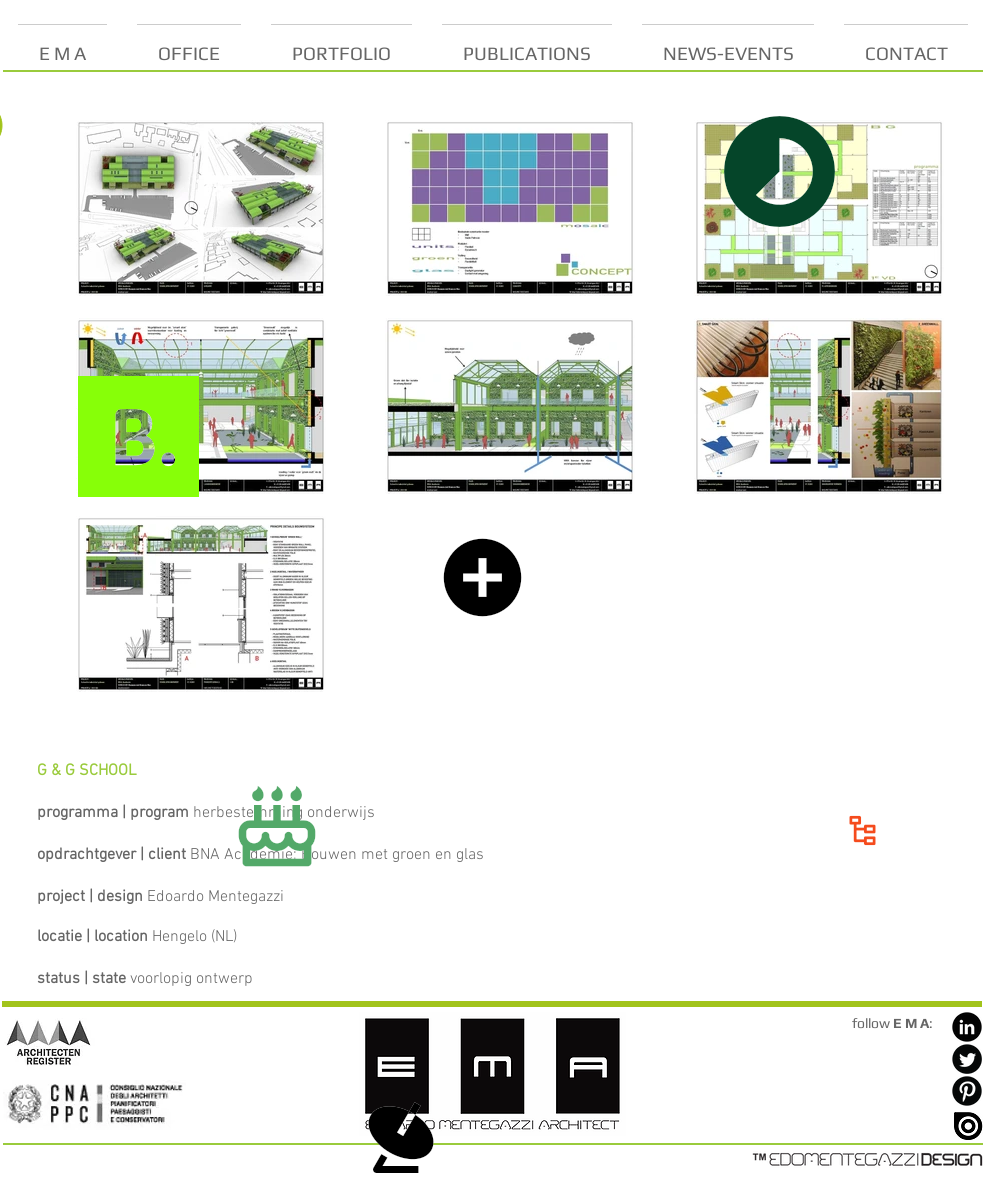  Describe the element at coordinates (482, 577) in the screenshot. I see `add a new item` at that location.